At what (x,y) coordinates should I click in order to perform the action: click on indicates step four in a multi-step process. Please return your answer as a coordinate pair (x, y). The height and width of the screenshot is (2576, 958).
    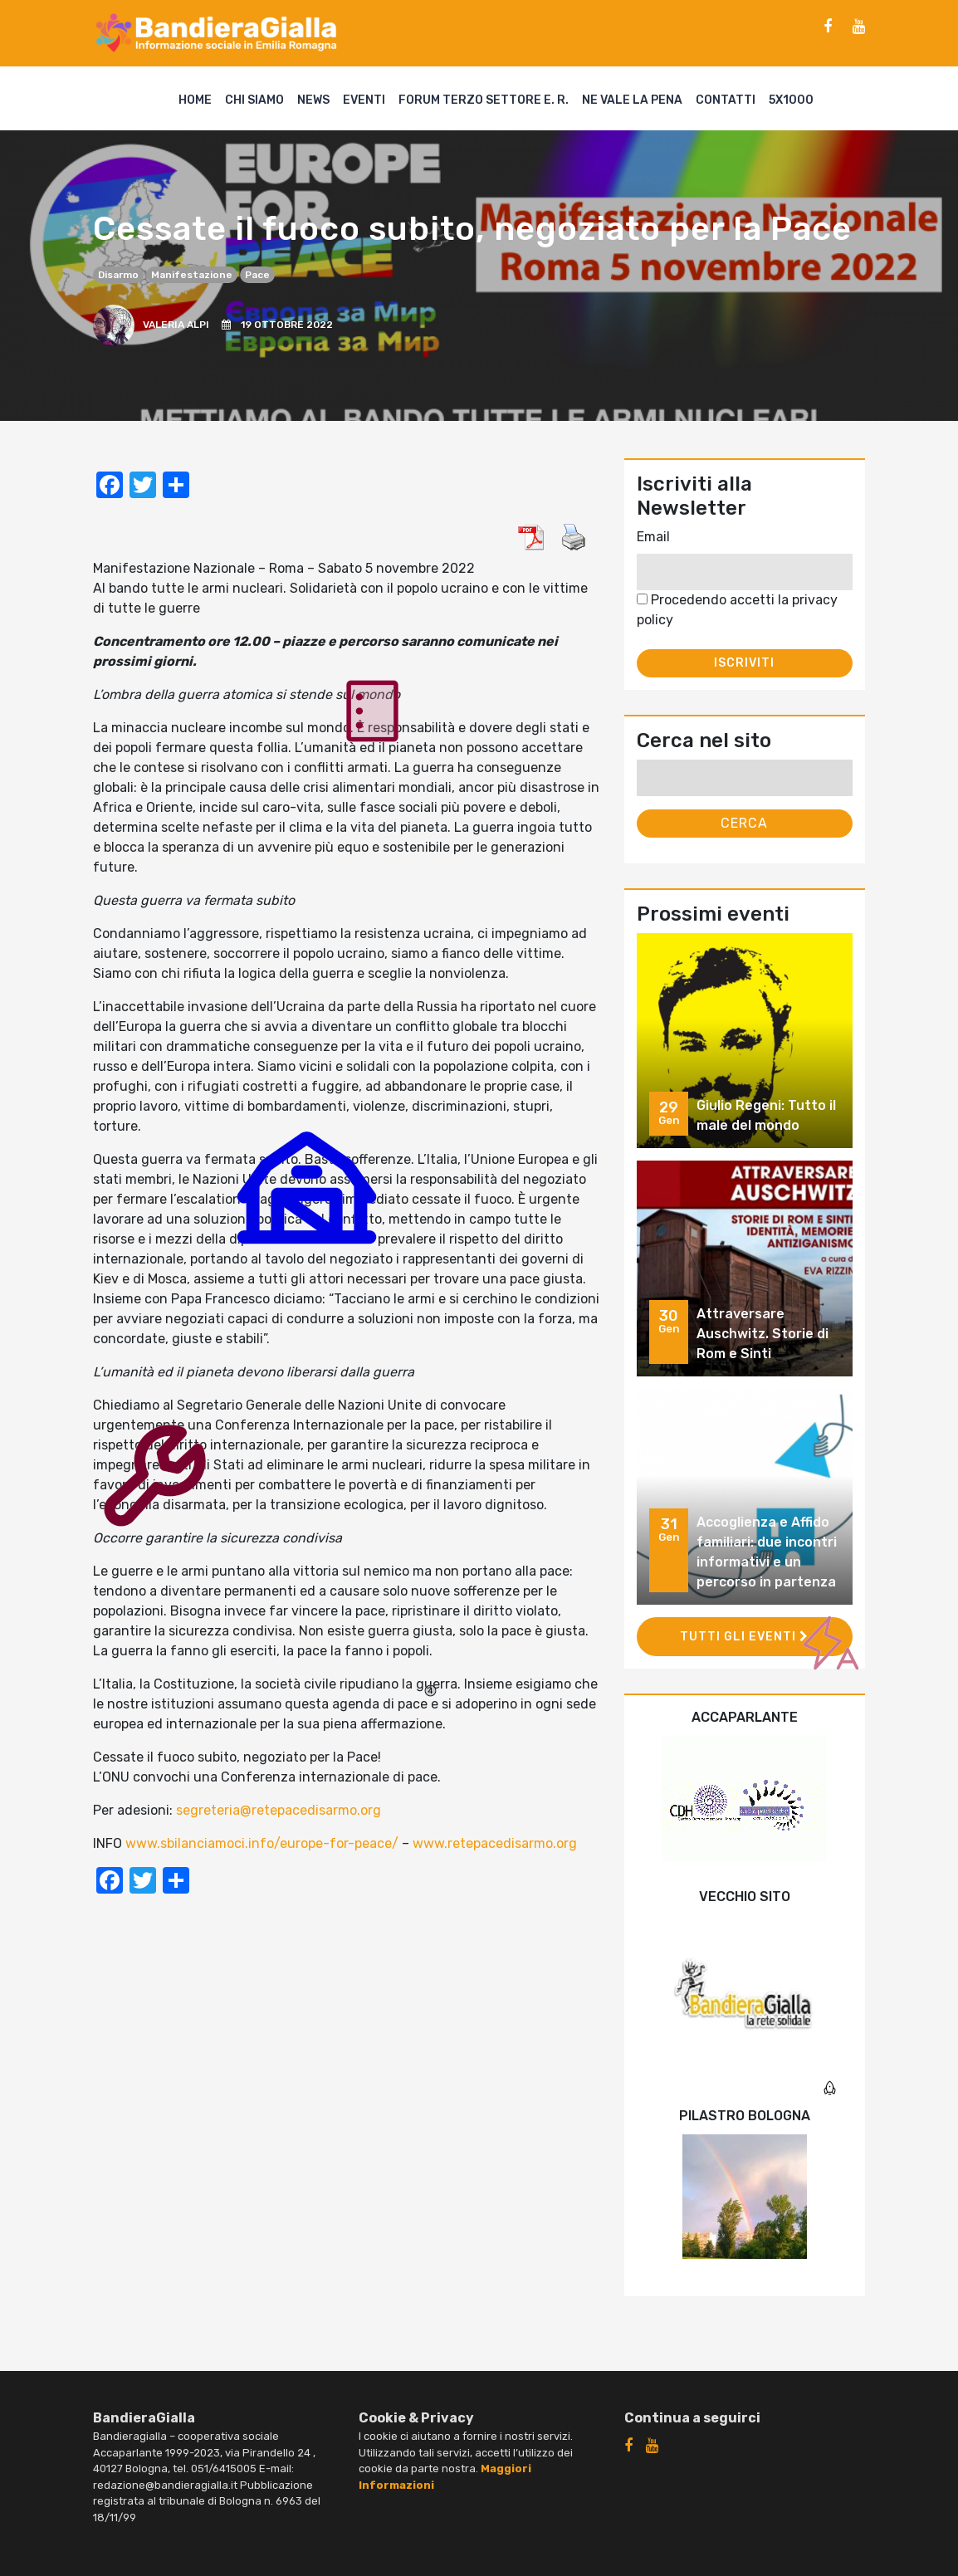
    Looking at the image, I should click on (430, 1690).